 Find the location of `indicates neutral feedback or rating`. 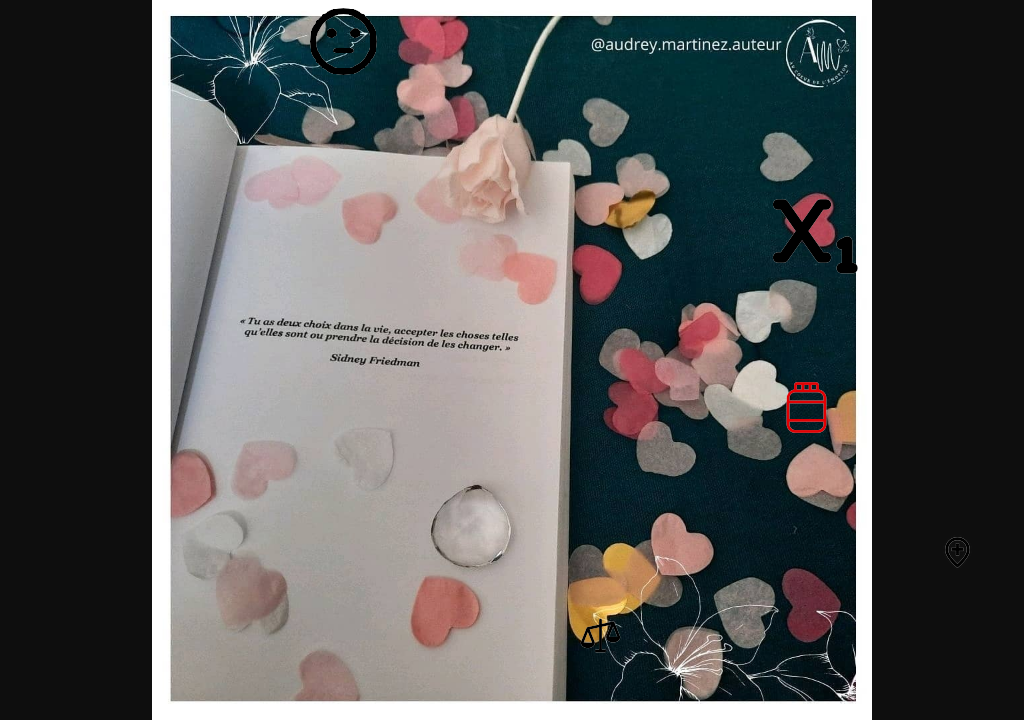

indicates neutral feedback or rating is located at coordinates (343, 41).